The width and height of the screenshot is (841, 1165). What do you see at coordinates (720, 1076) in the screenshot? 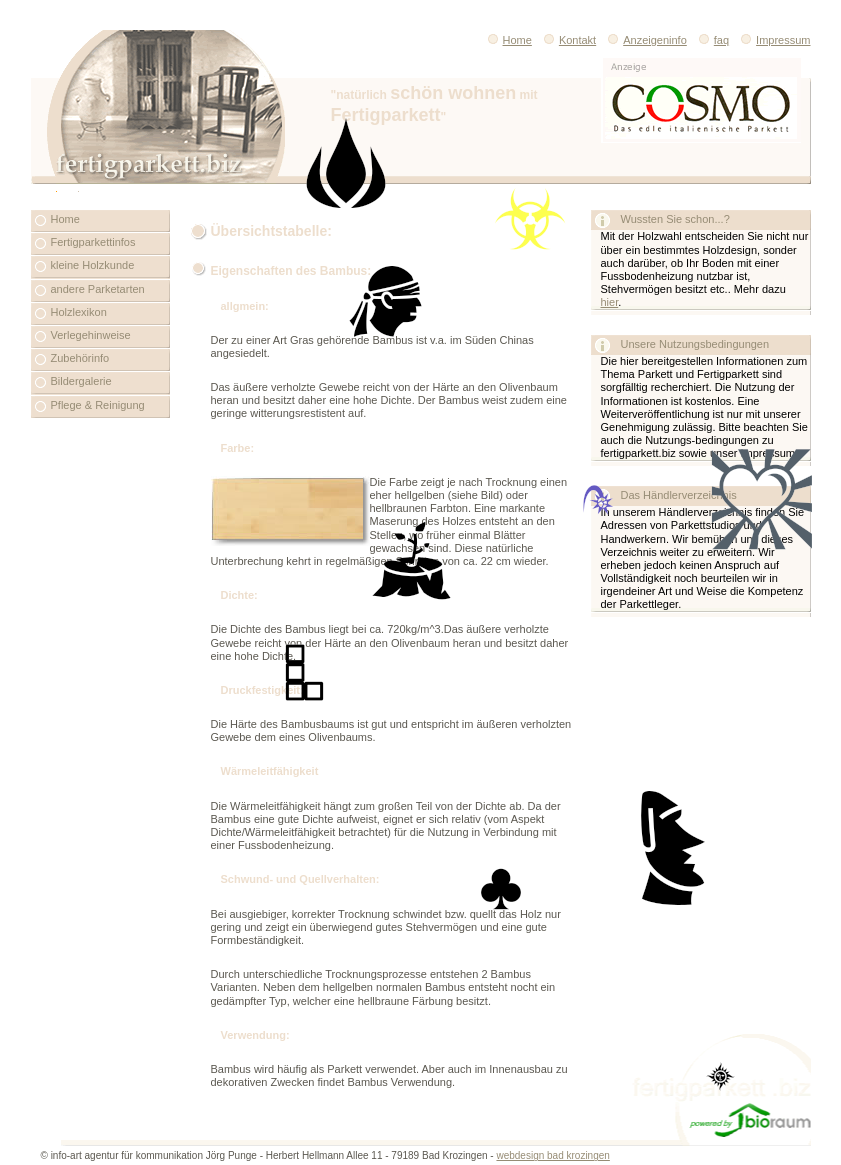
I see `decorative sun emblem for fantasy or medieval-themed game interface` at bounding box center [720, 1076].